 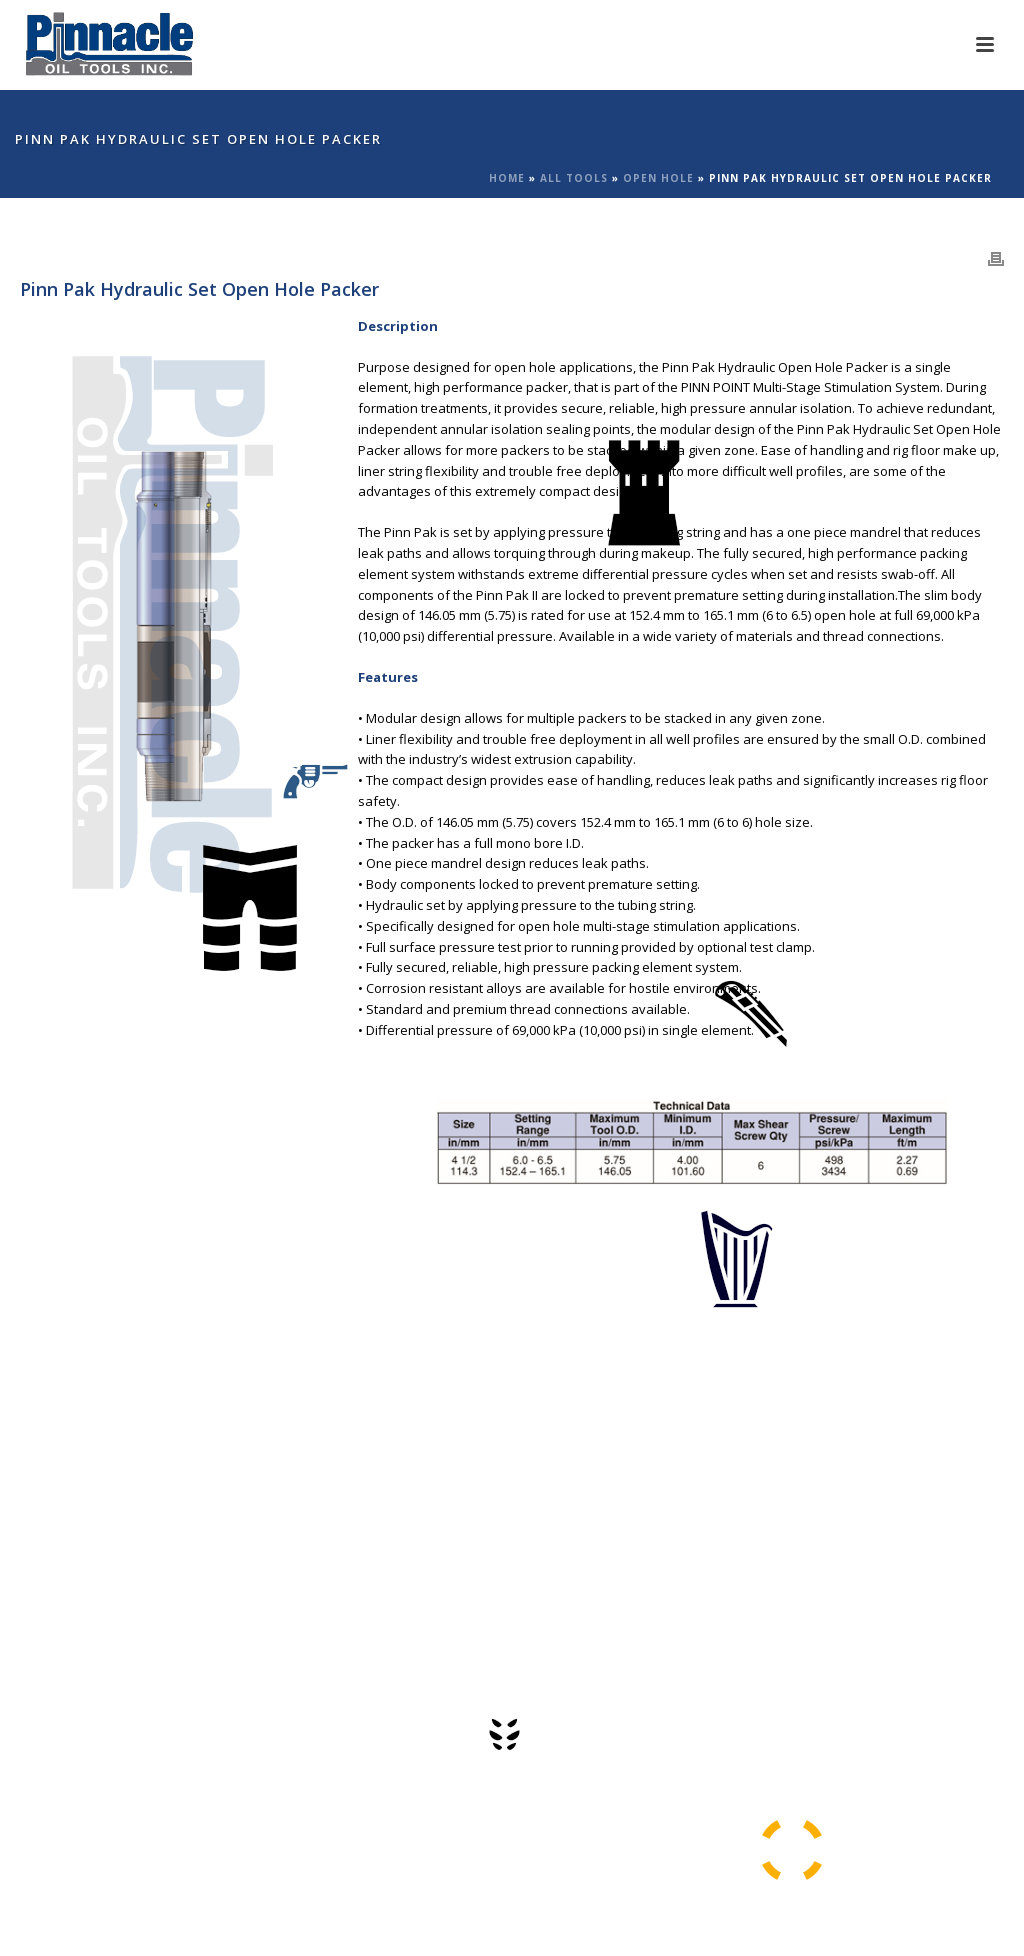 What do you see at coordinates (751, 1014) in the screenshot?
I see `access cutting or trimming tools` at bounding box center [751, 1014].